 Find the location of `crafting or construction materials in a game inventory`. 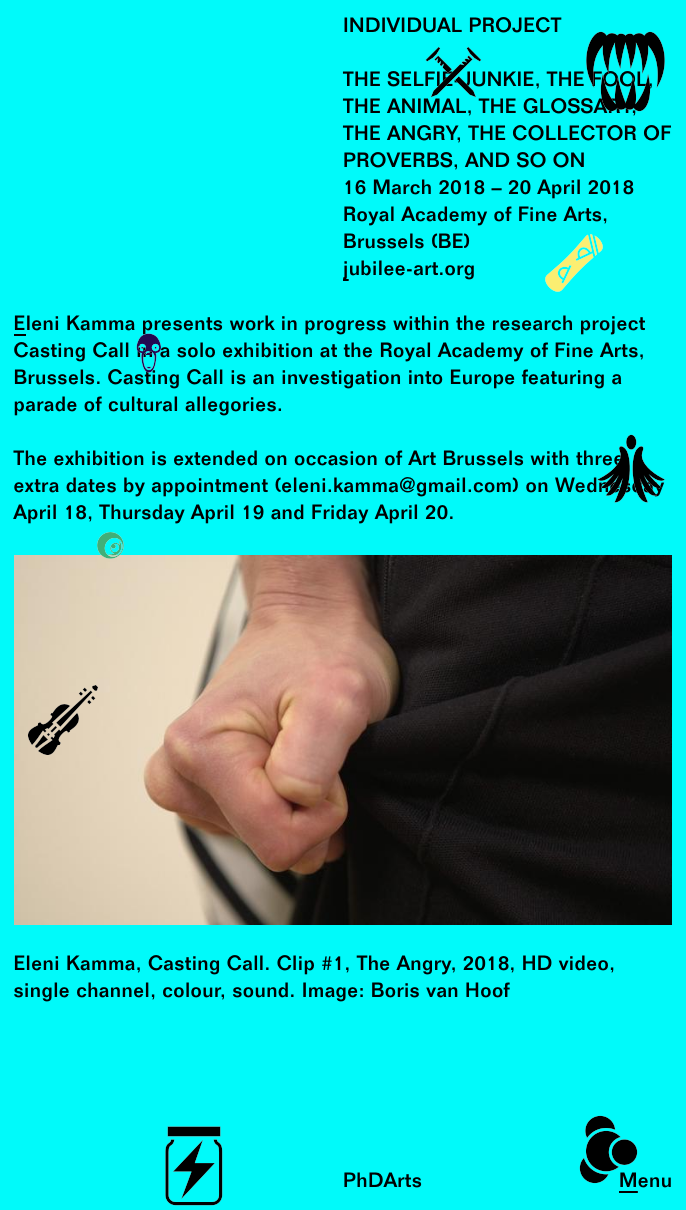

crafting or construction materials in a game inventory is located at coordinates (453, 71).